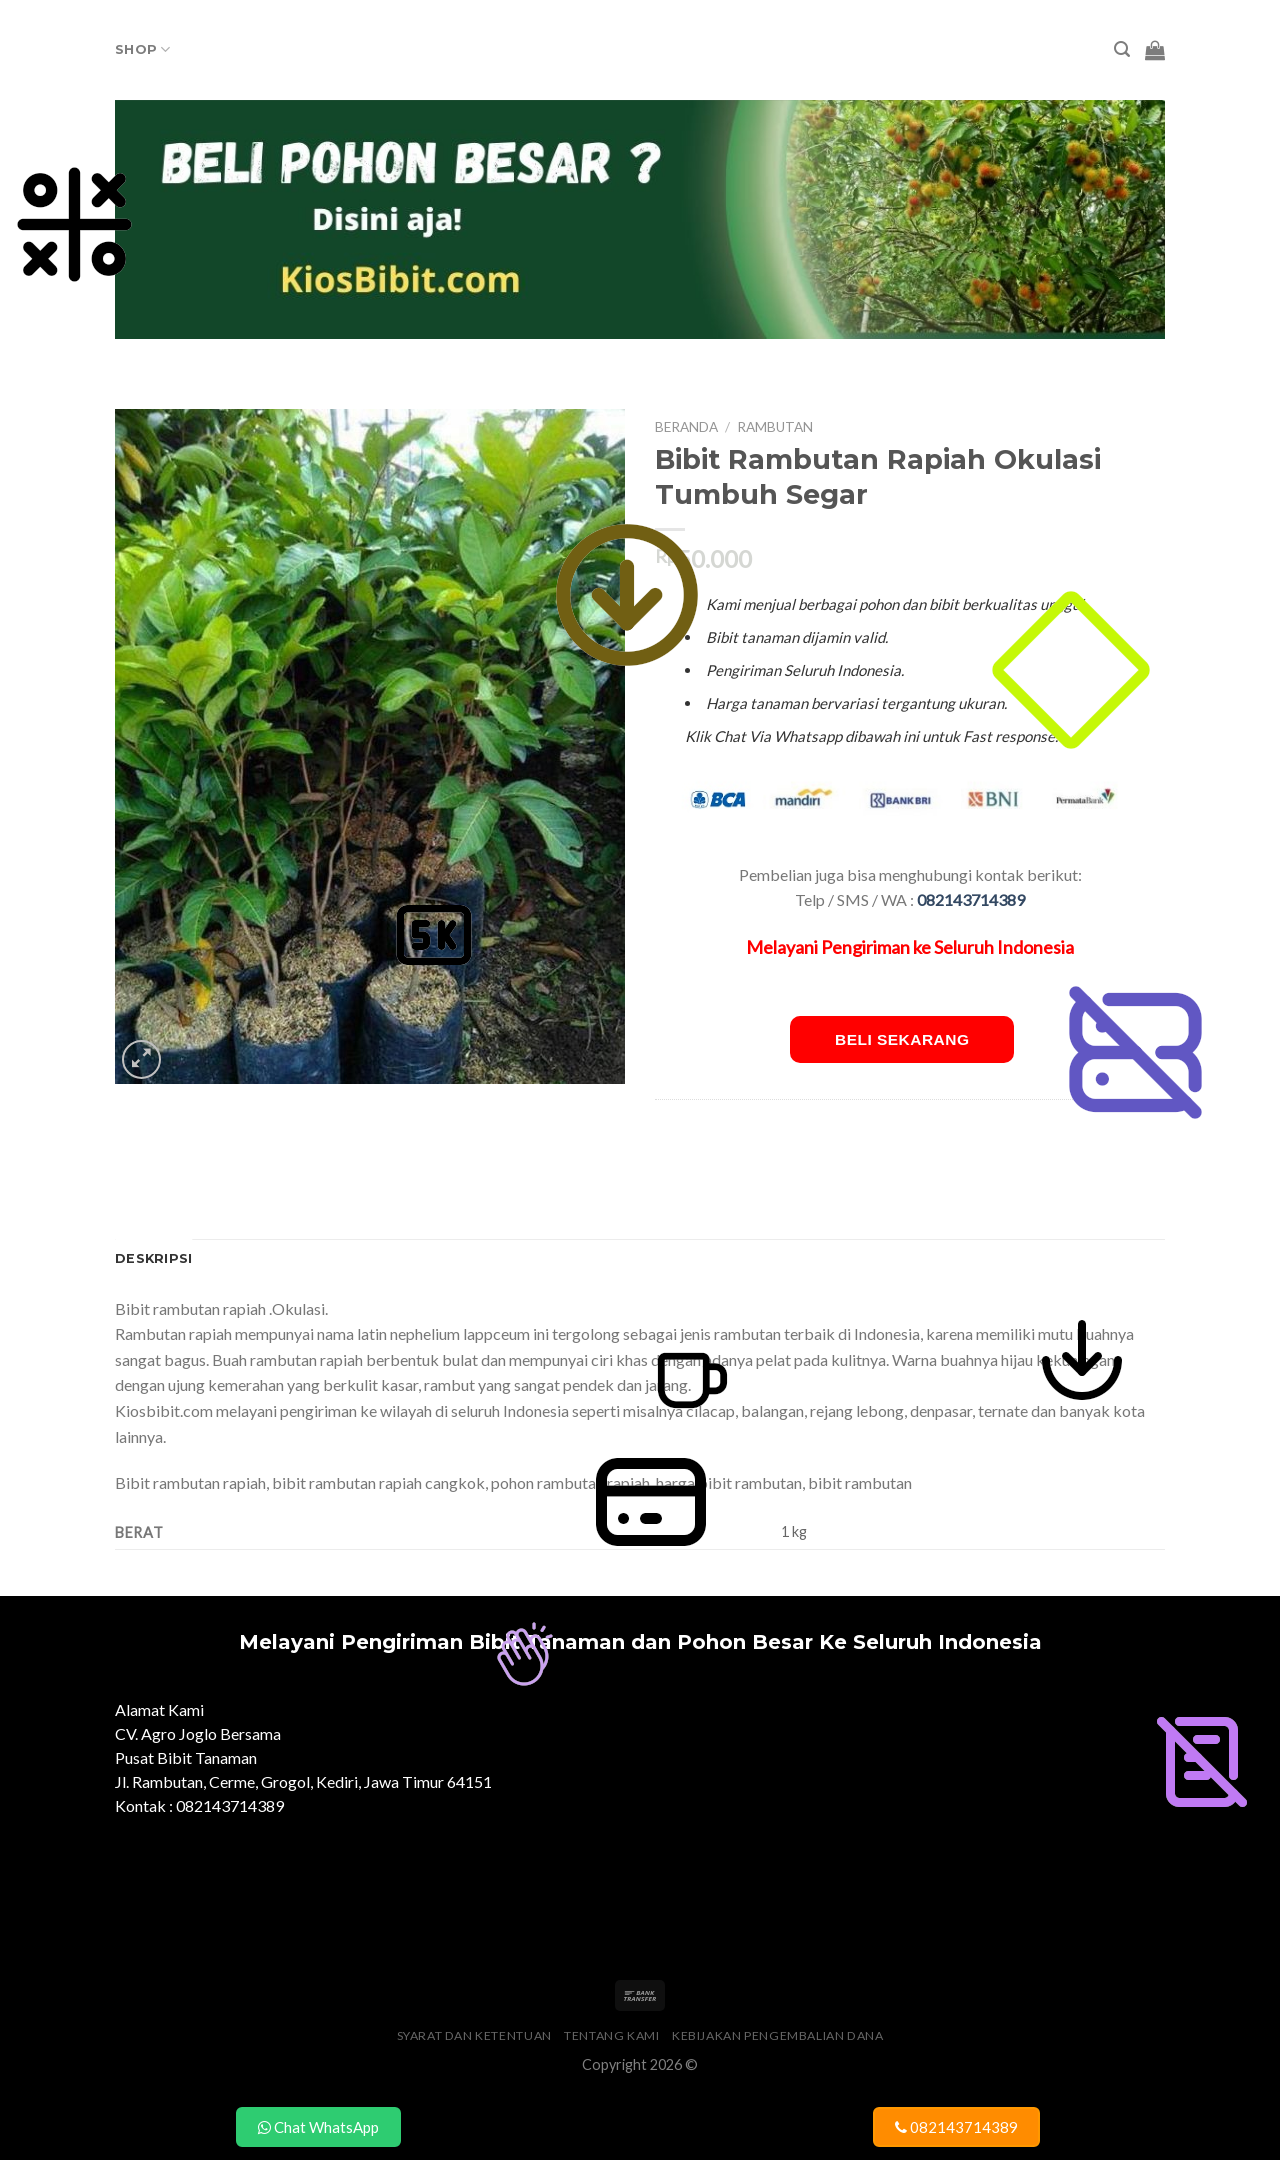 This screenshot has width=1280, height=2160. I want to click on applaud or show appreciation for content, so click(524, 1654).